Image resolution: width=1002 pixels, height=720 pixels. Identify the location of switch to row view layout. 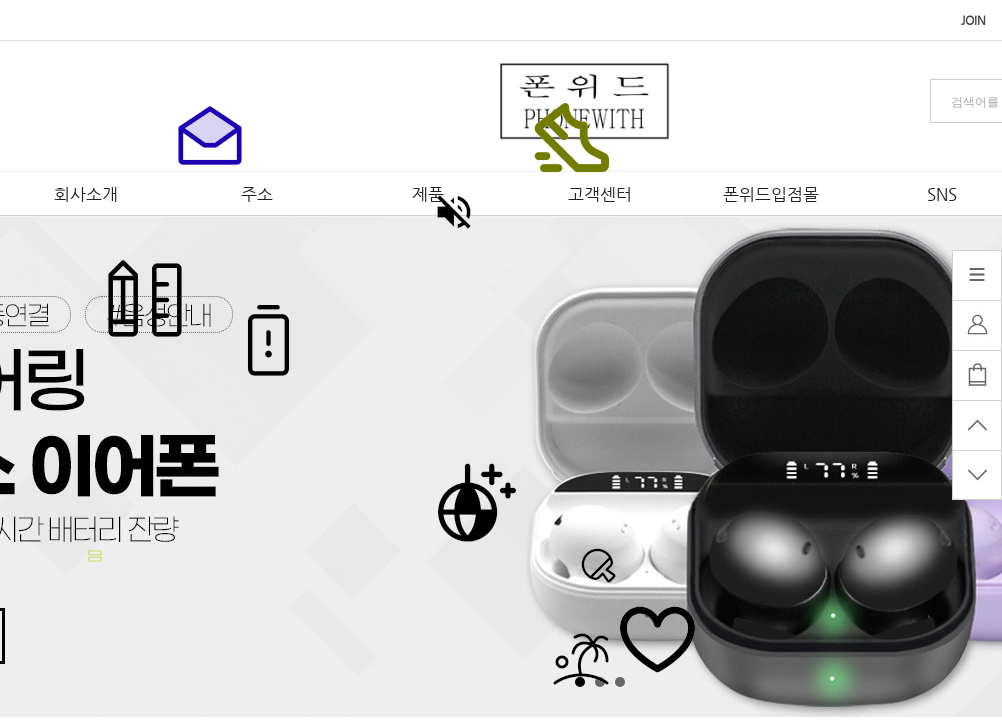
(95, 556).